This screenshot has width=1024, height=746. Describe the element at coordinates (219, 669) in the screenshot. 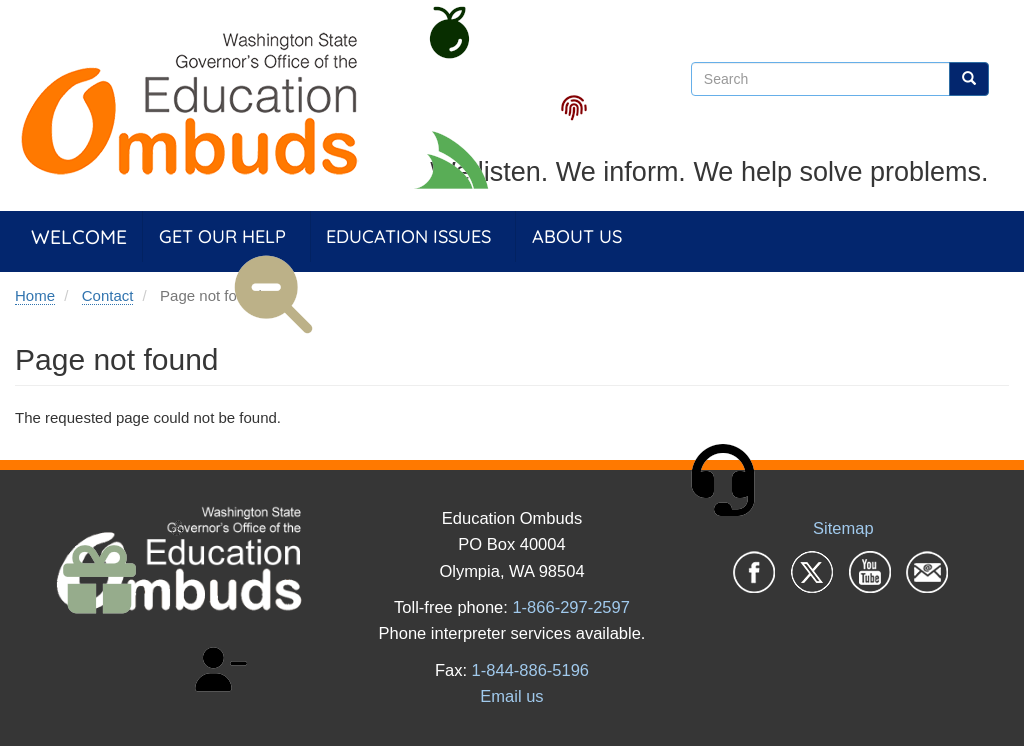

I see `remove a user or contact` at that location.